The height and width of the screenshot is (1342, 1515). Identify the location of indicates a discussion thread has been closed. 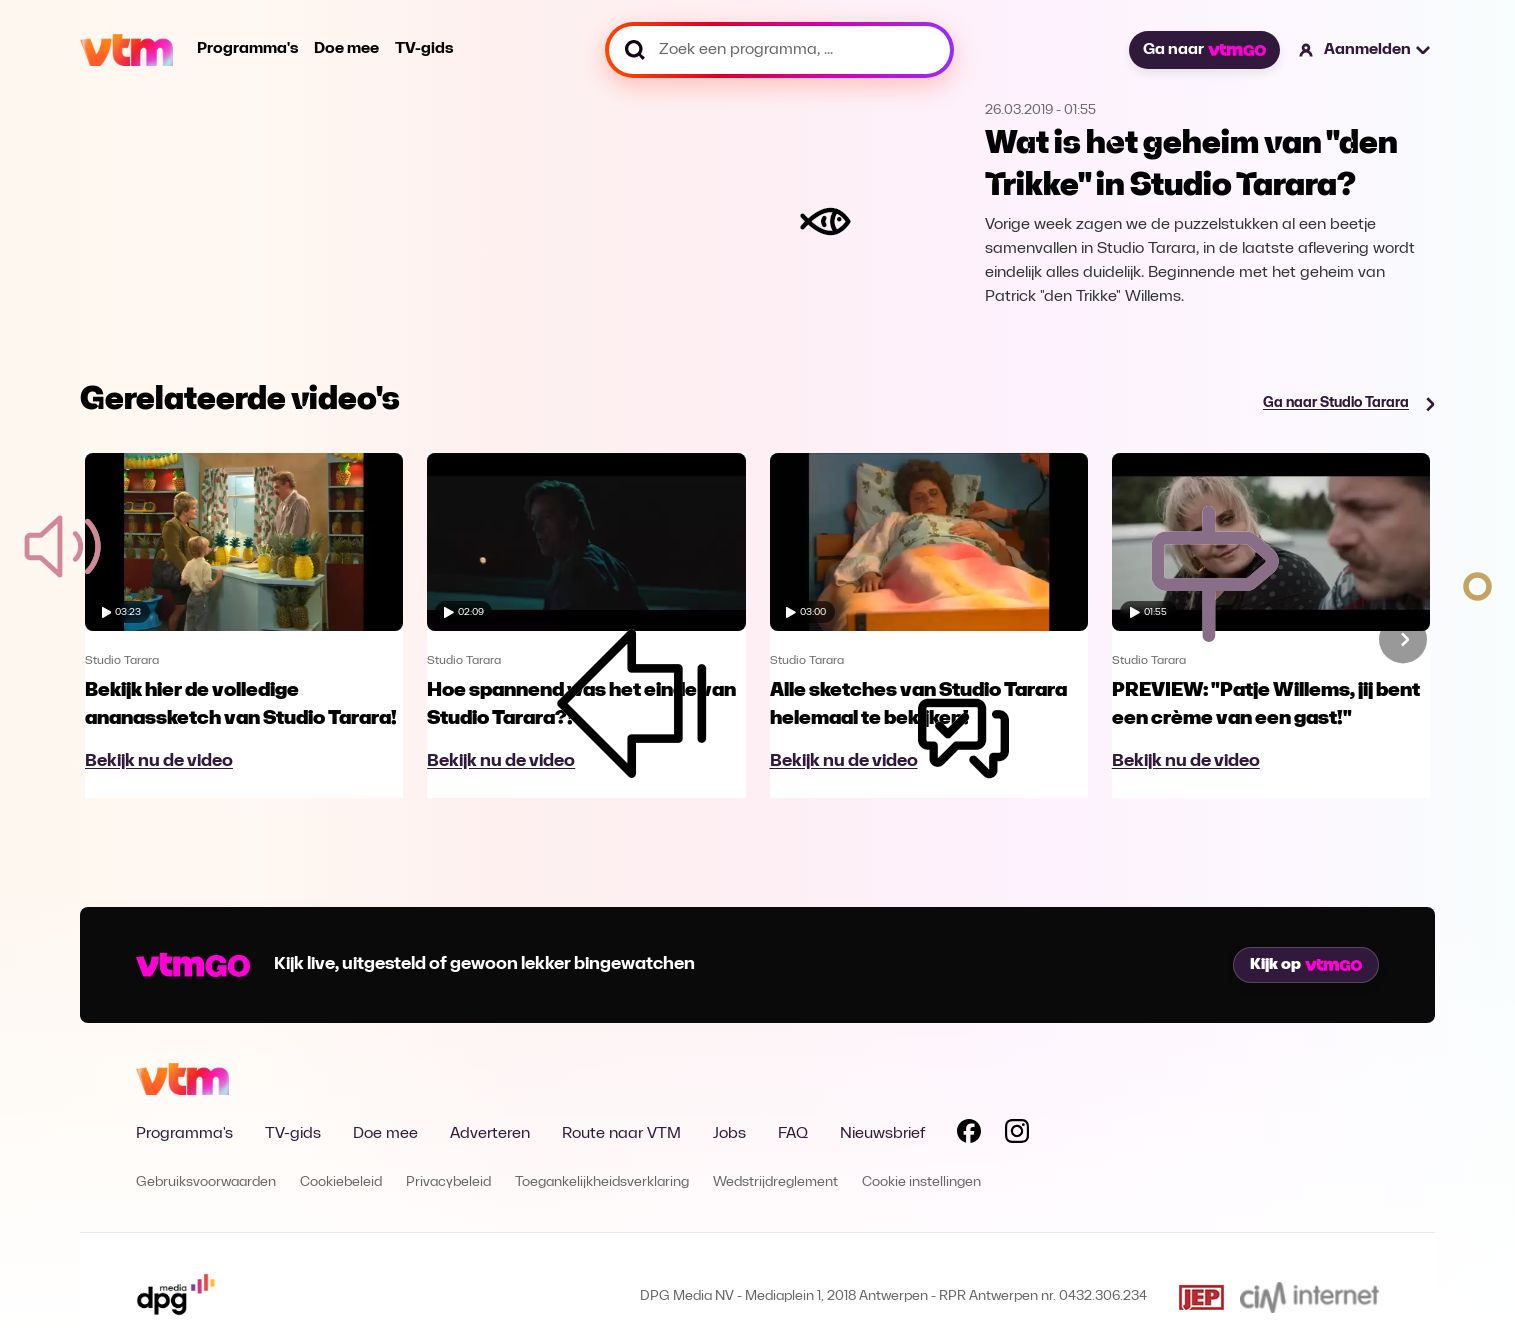
(963, 738).